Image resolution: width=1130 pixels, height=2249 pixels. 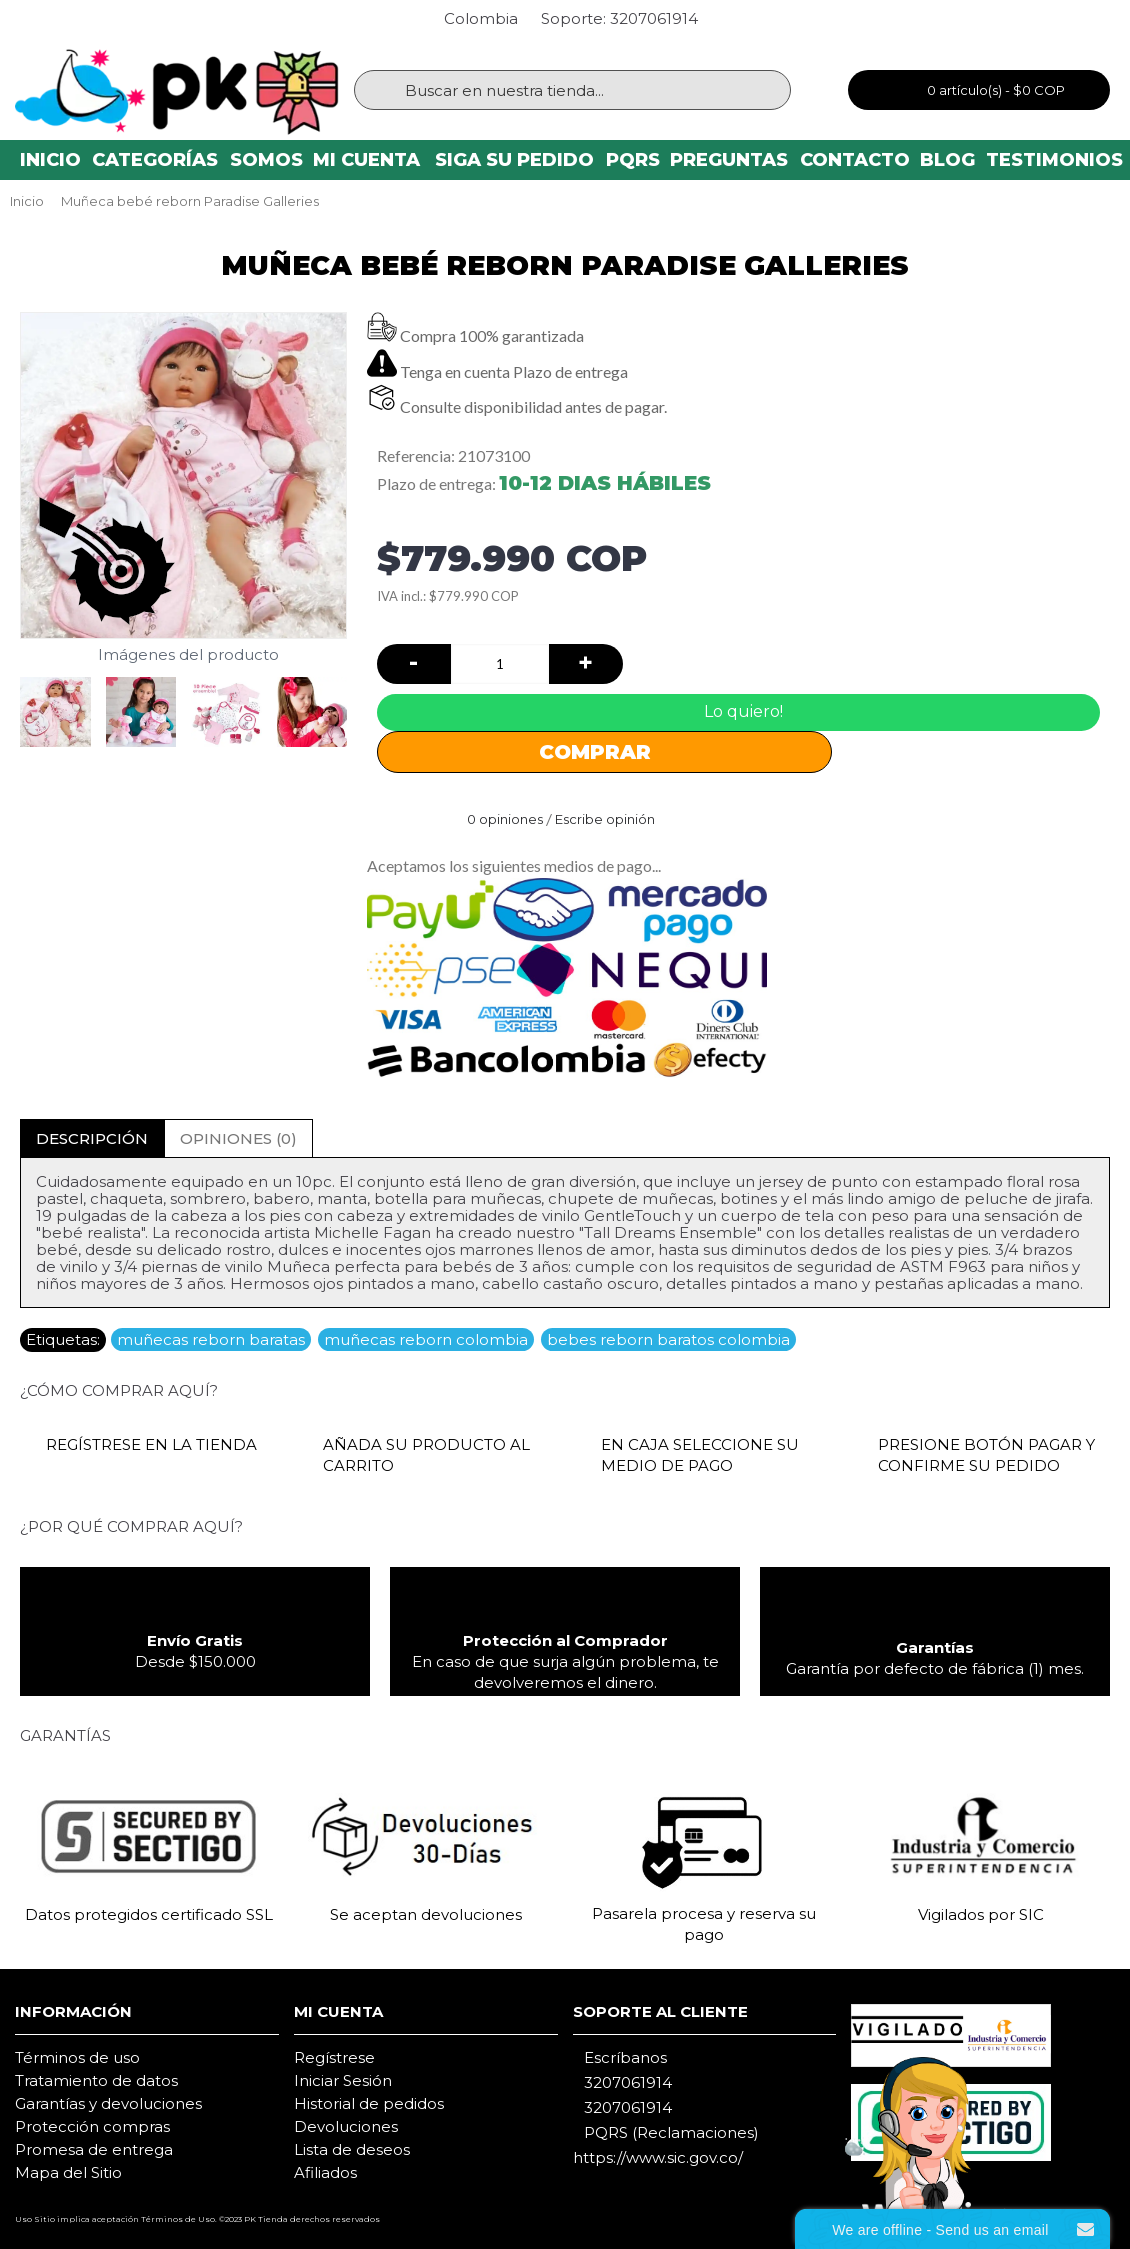 I want to click on indicates cloudy nighttime weather conditions, so click(x=855, y=2147).